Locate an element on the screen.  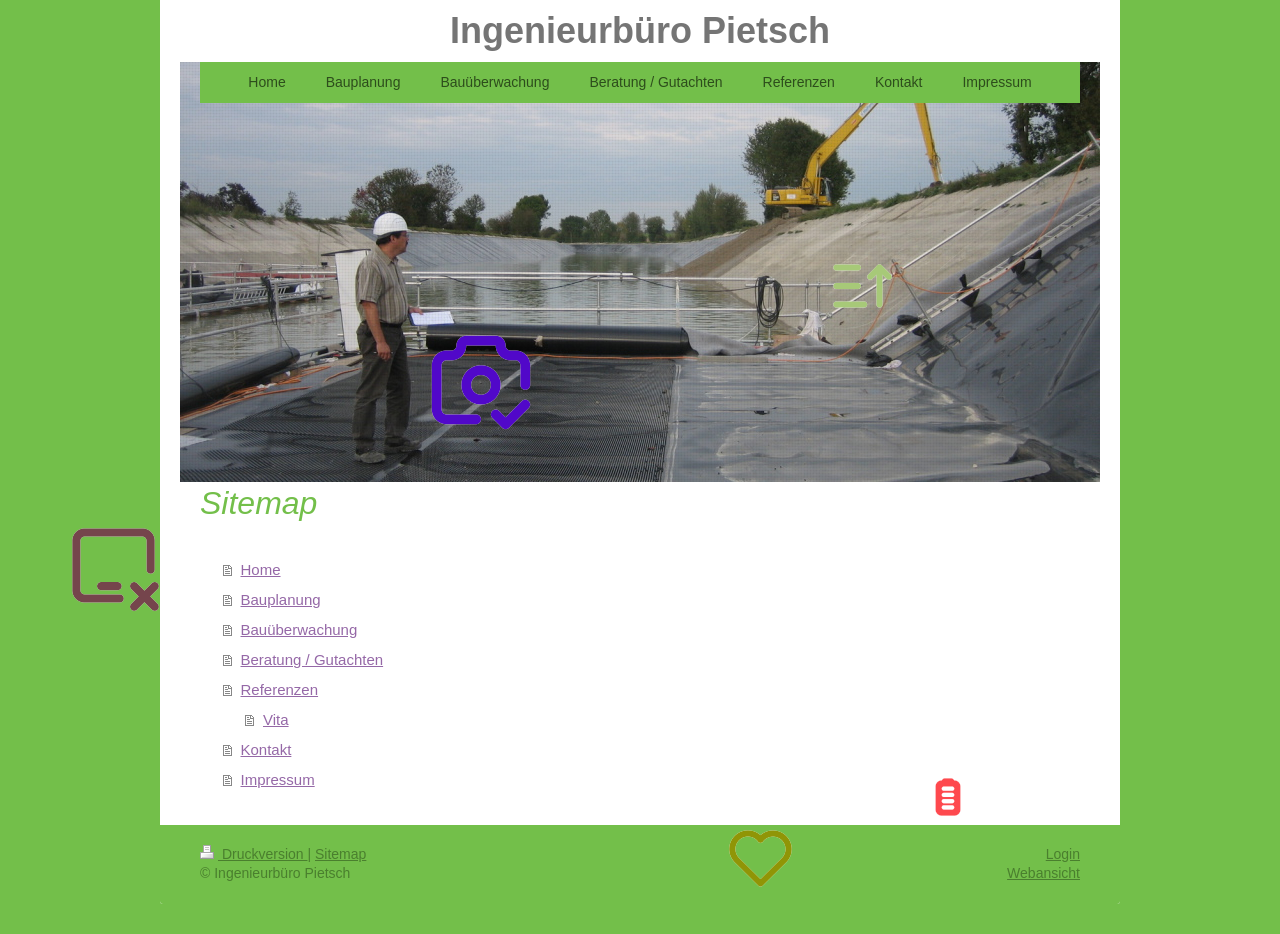
sort items in ascending order is located at coordinates (861, 286).